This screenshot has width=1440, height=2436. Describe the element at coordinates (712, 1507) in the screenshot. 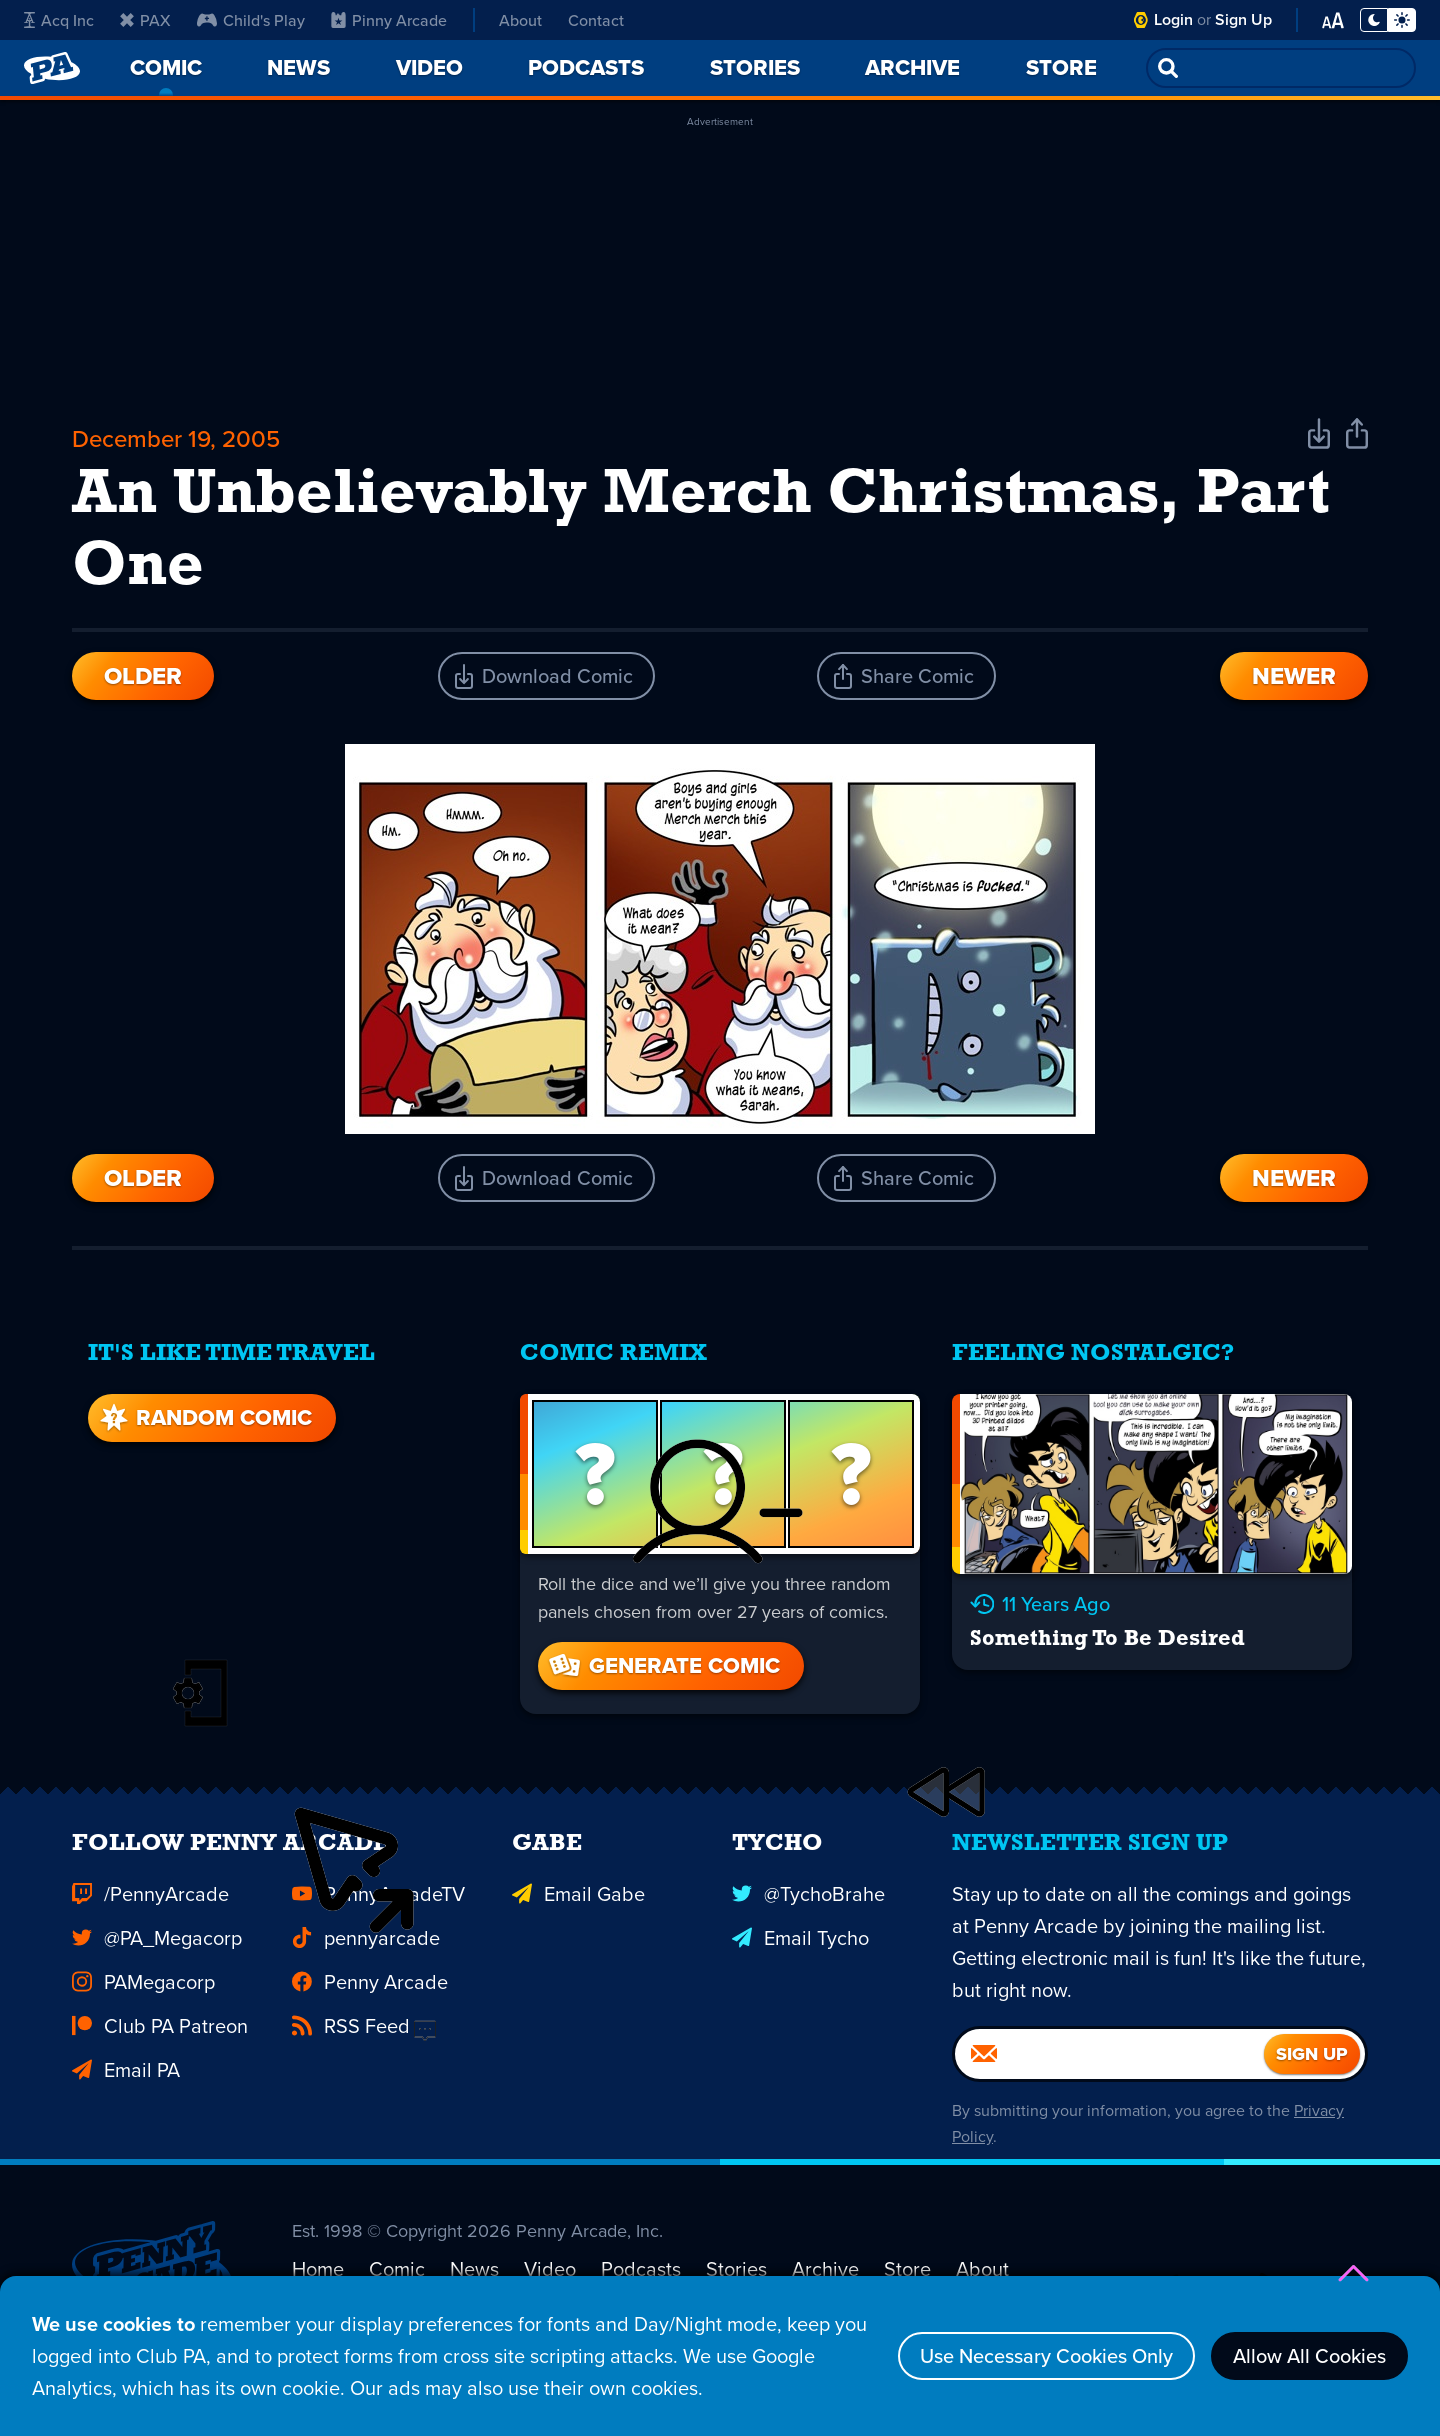

I see `remove a user or contact` at that location.